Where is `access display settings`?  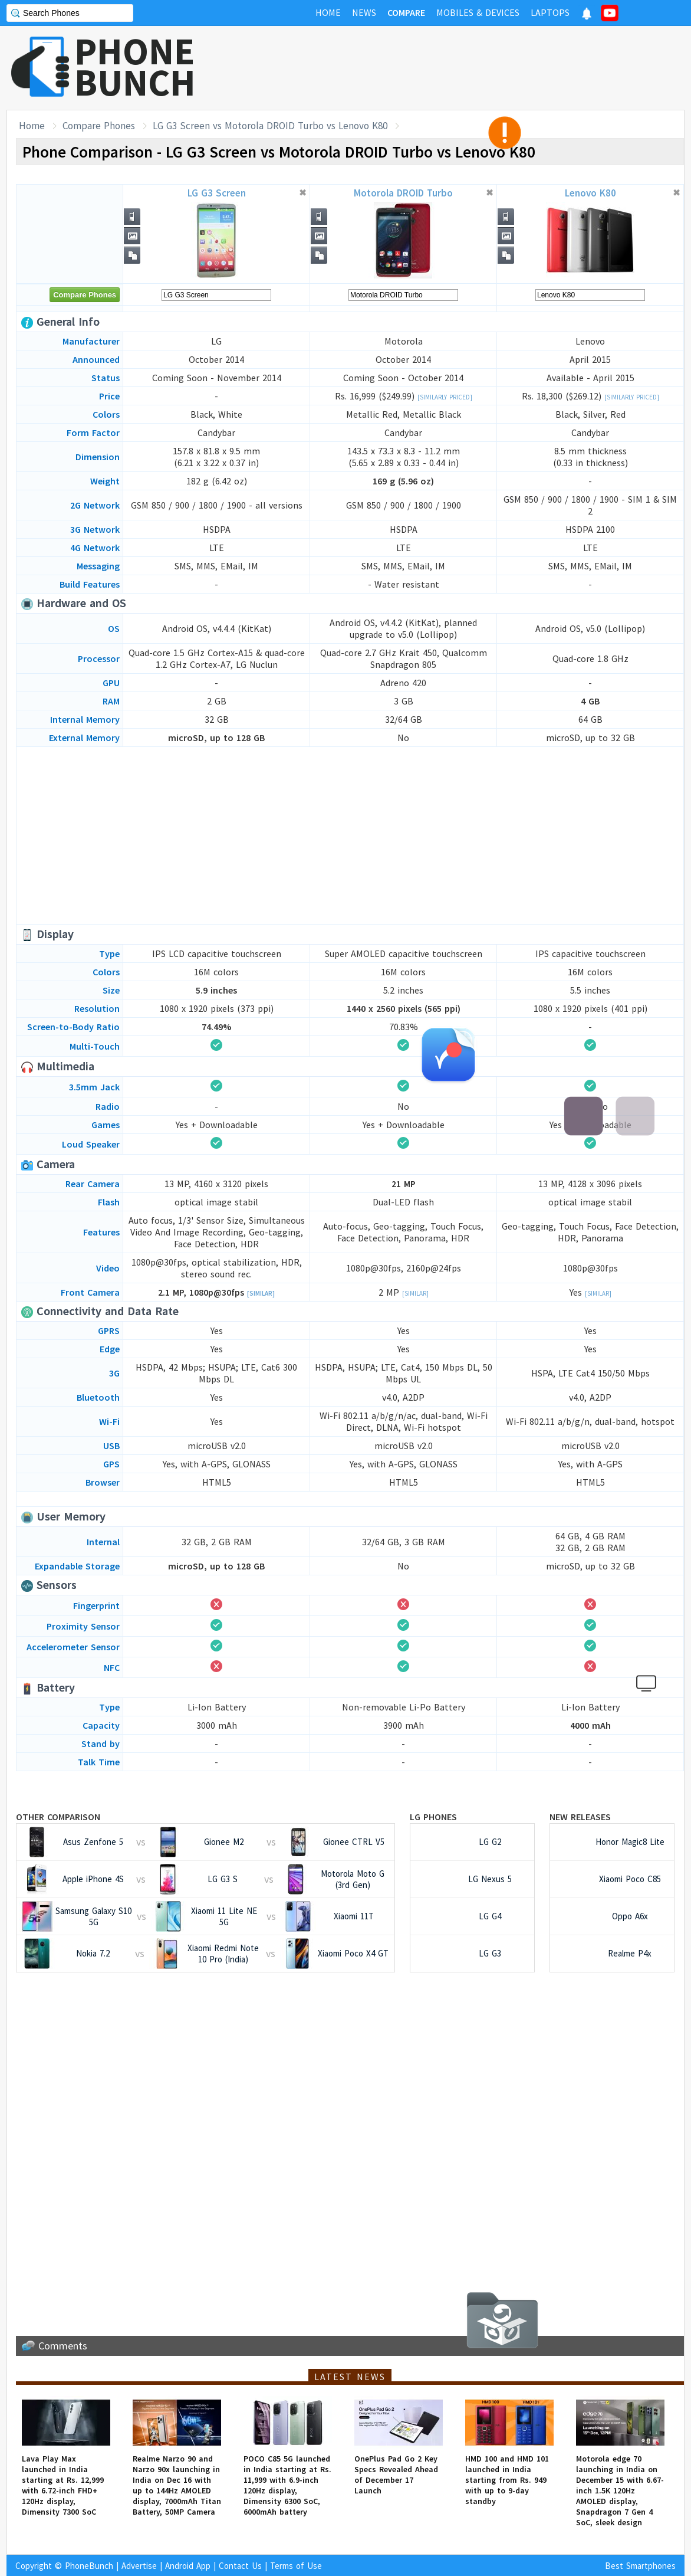 access display settings is located at coordinates (646, 1683).